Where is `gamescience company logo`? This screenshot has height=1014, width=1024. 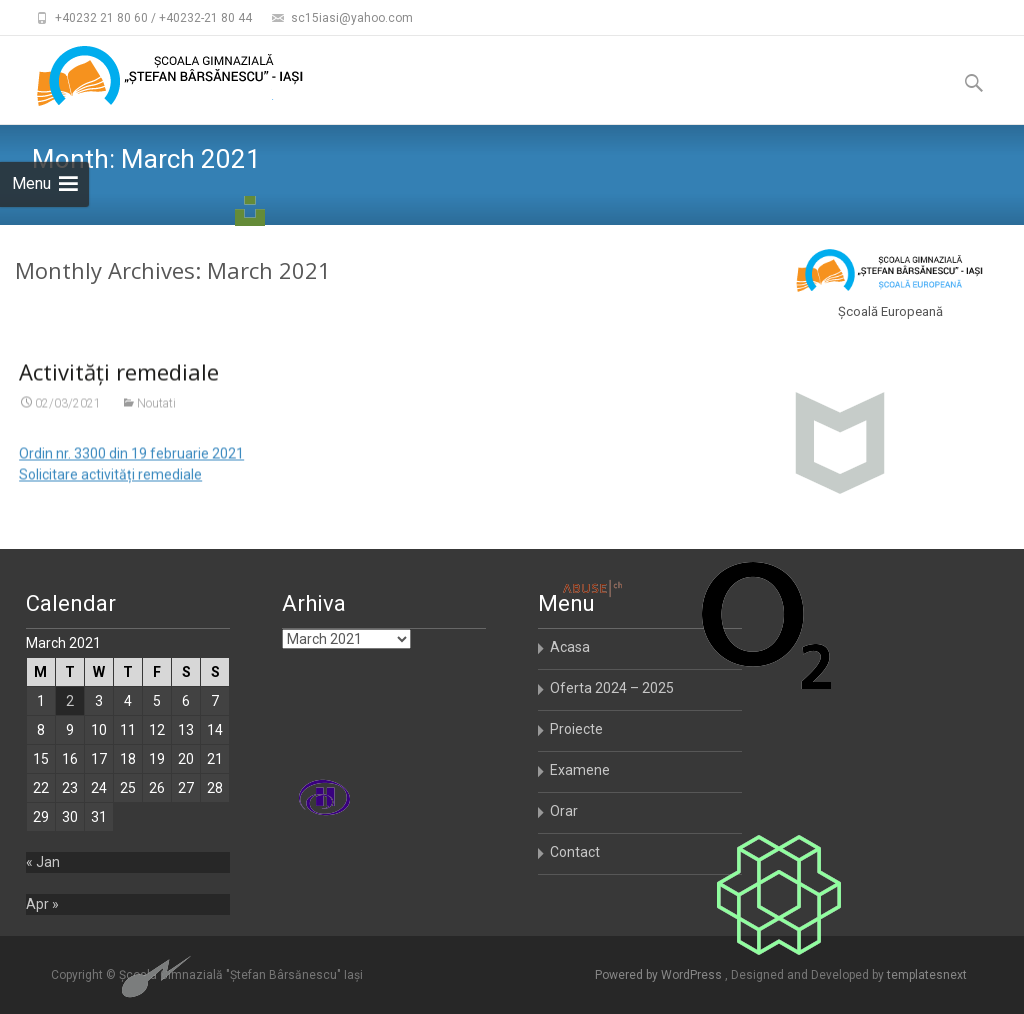
gamescience company logo is located at coordinates (156, 976).